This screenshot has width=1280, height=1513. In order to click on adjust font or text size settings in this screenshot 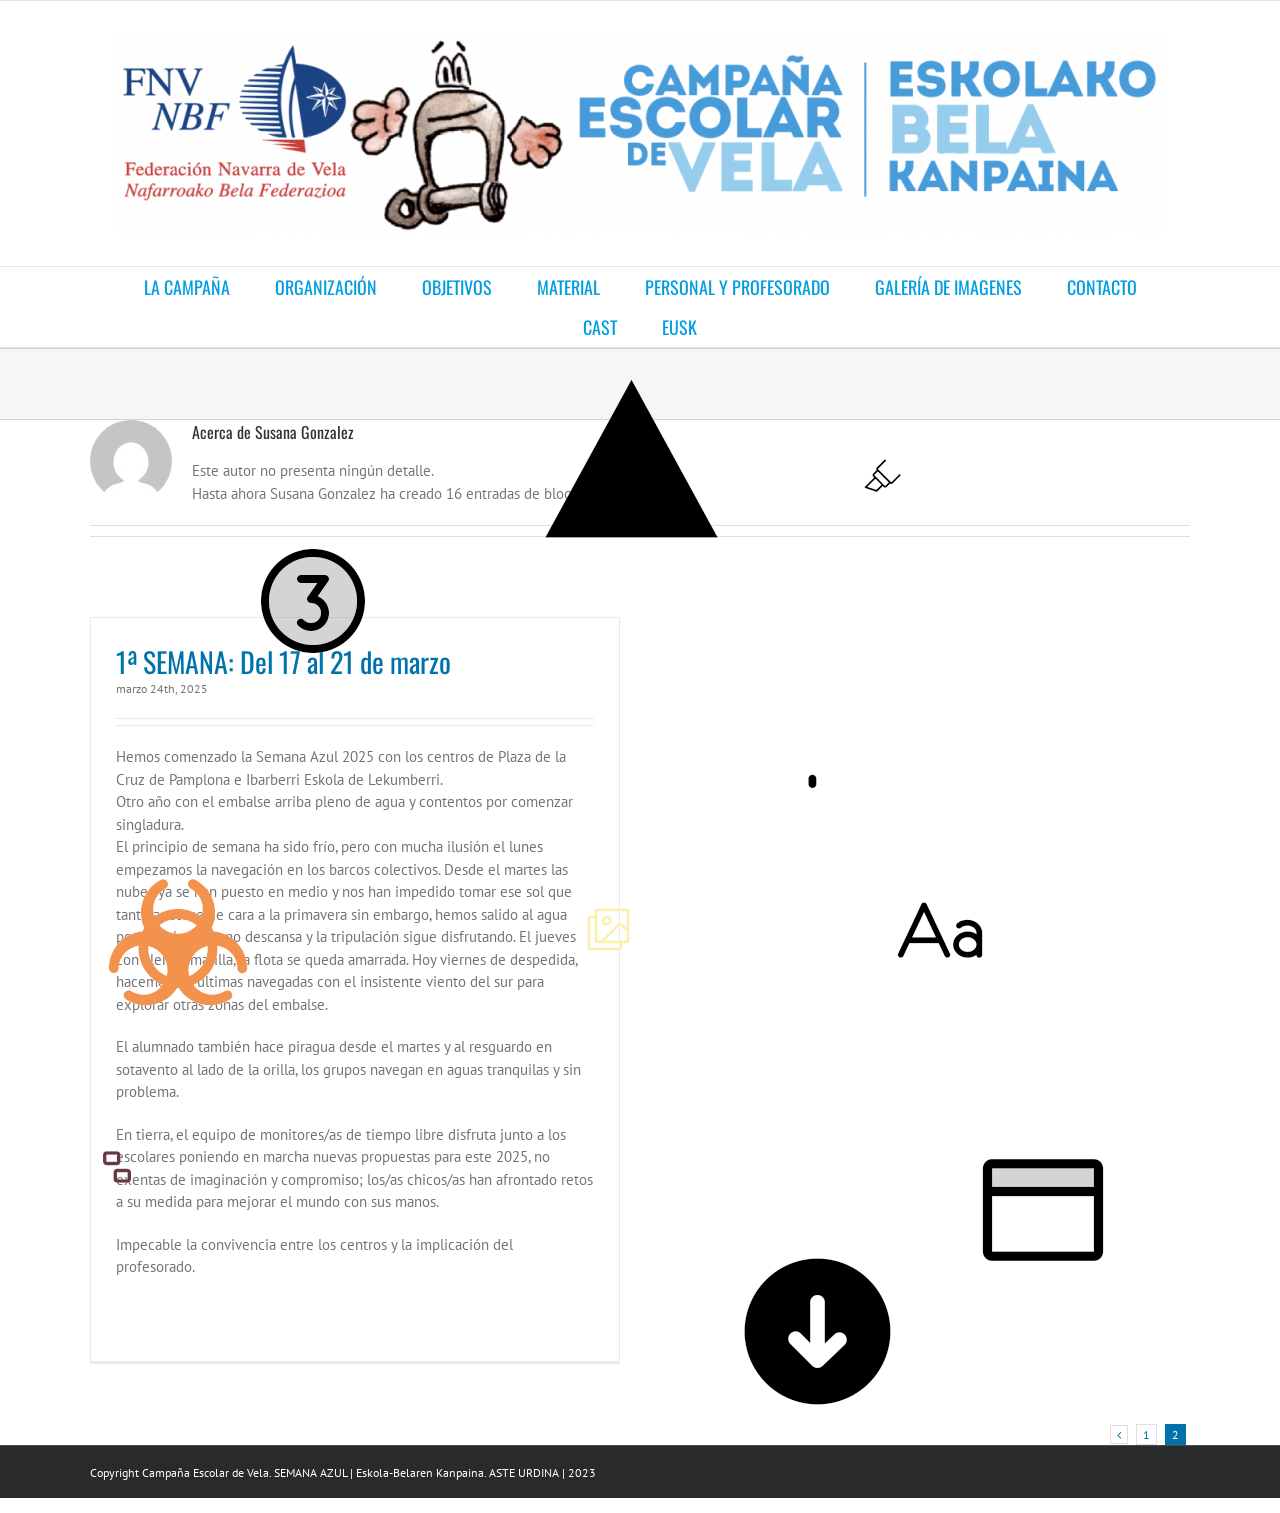, I will do `click(941, 931)`.